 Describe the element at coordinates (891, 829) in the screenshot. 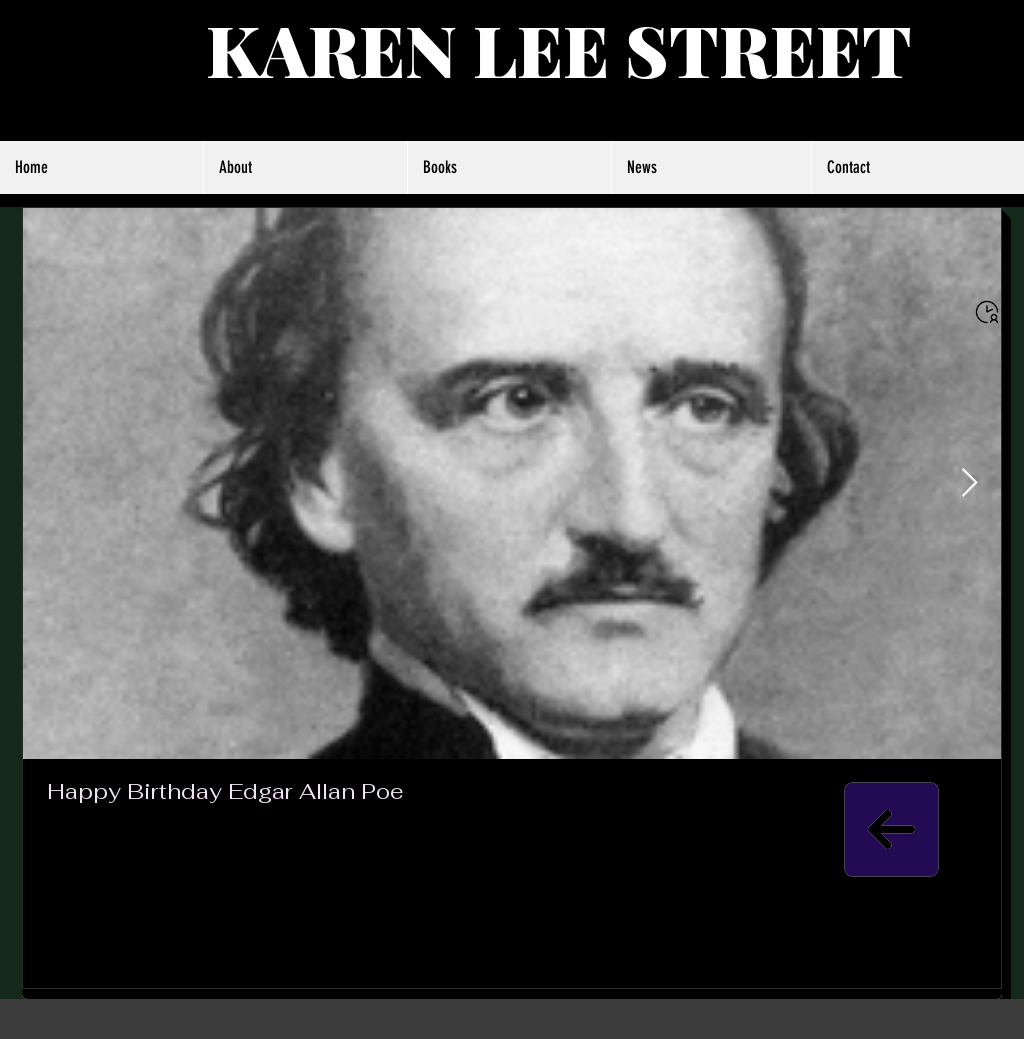

I see `go back to the previous screen` at that location.